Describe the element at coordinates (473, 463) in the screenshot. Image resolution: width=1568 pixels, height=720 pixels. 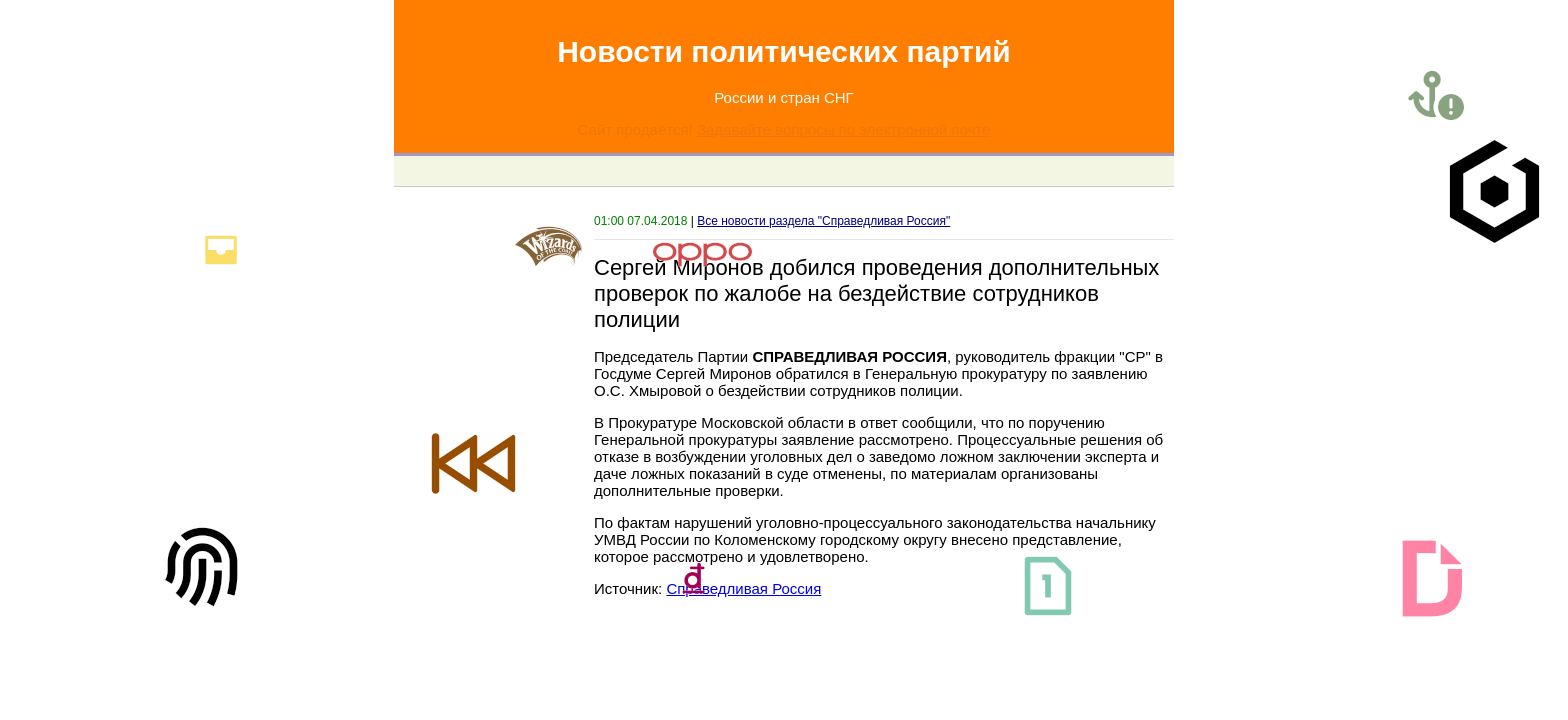
I see `skip to the beginning of the track` at that location.